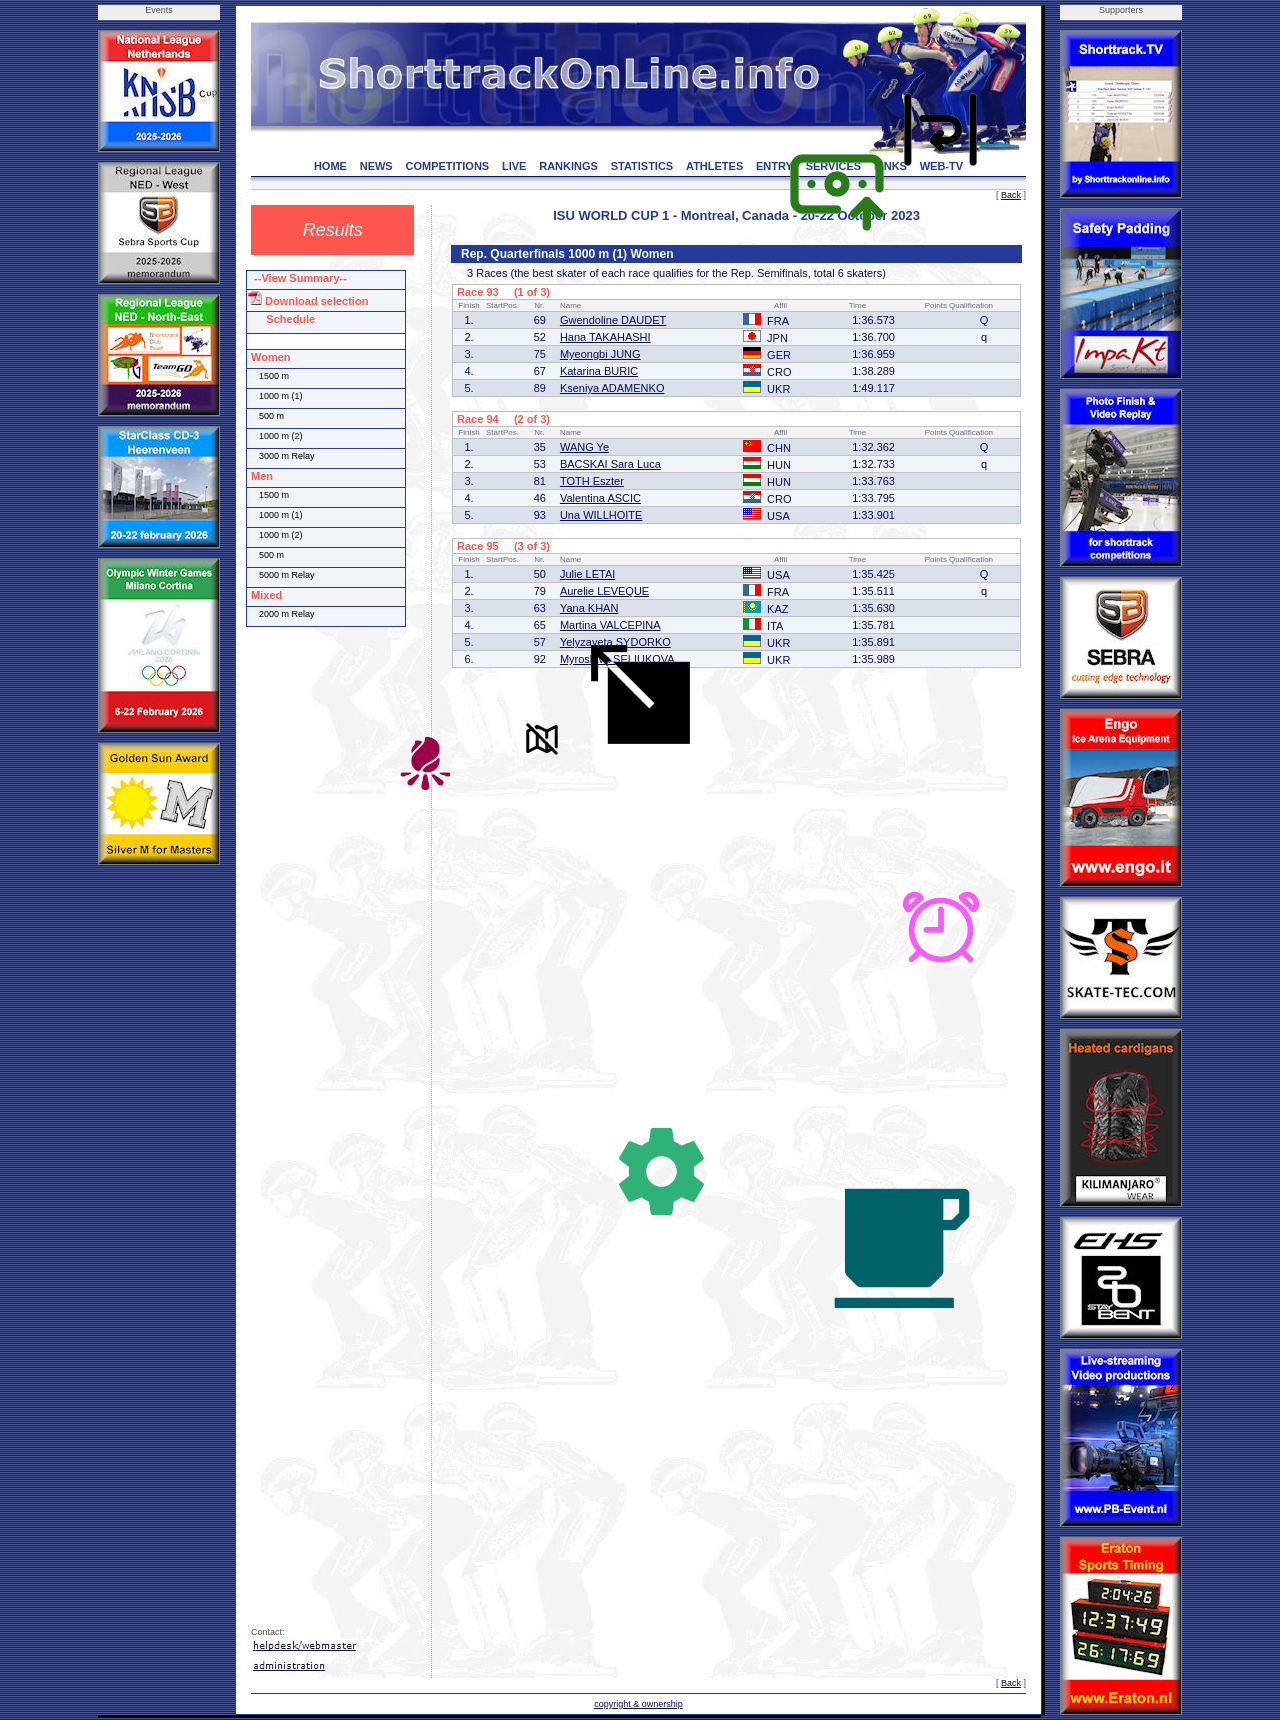 This screenshot has width=1280, height=1720. I want to click on access campfire or outdoor activity features, so click(425, 763).